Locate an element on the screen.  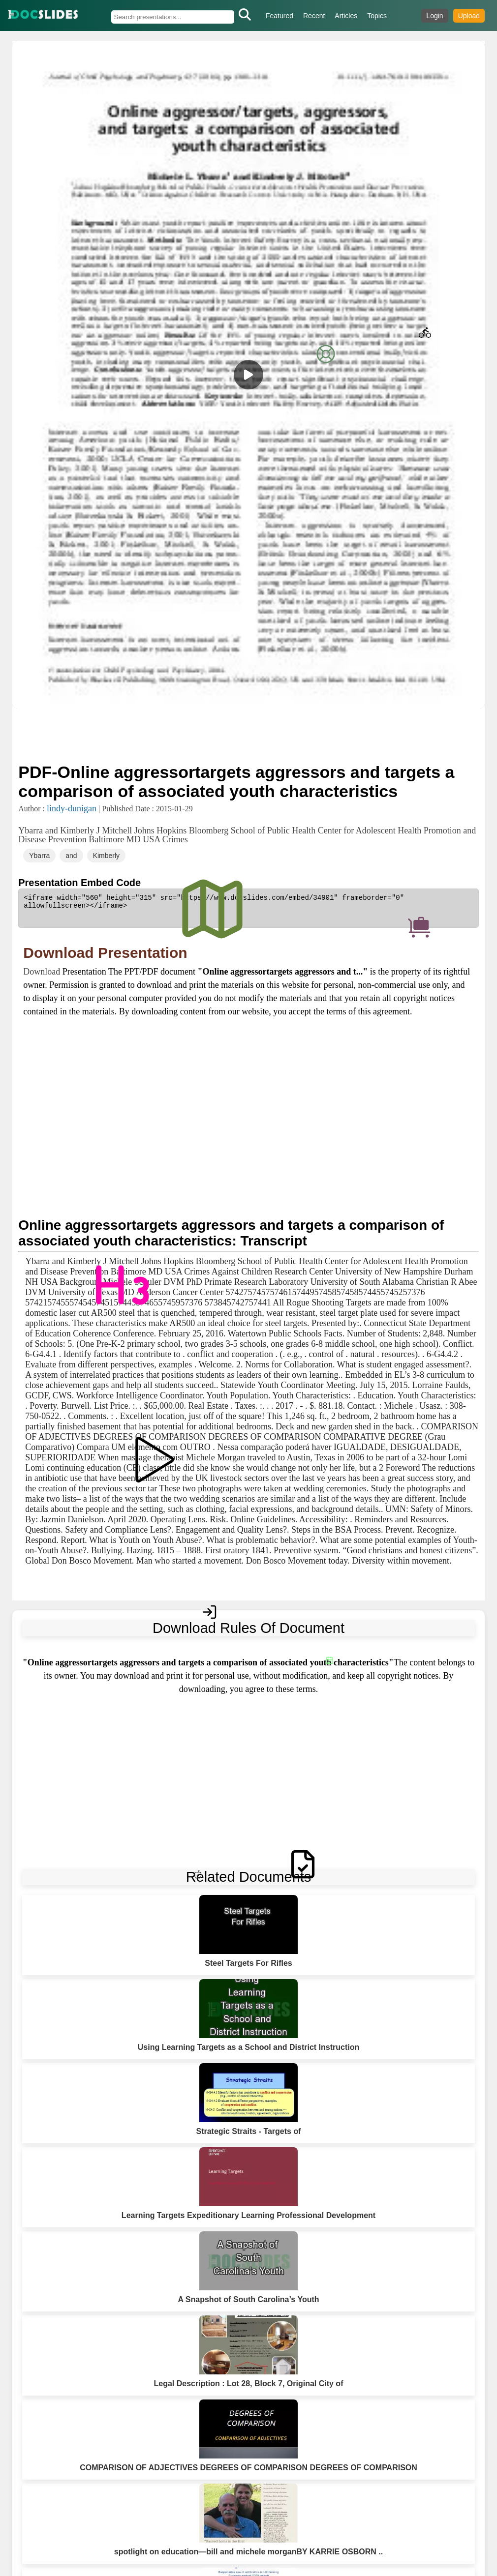
view nutrition information is located at coordinates (198, 1874).